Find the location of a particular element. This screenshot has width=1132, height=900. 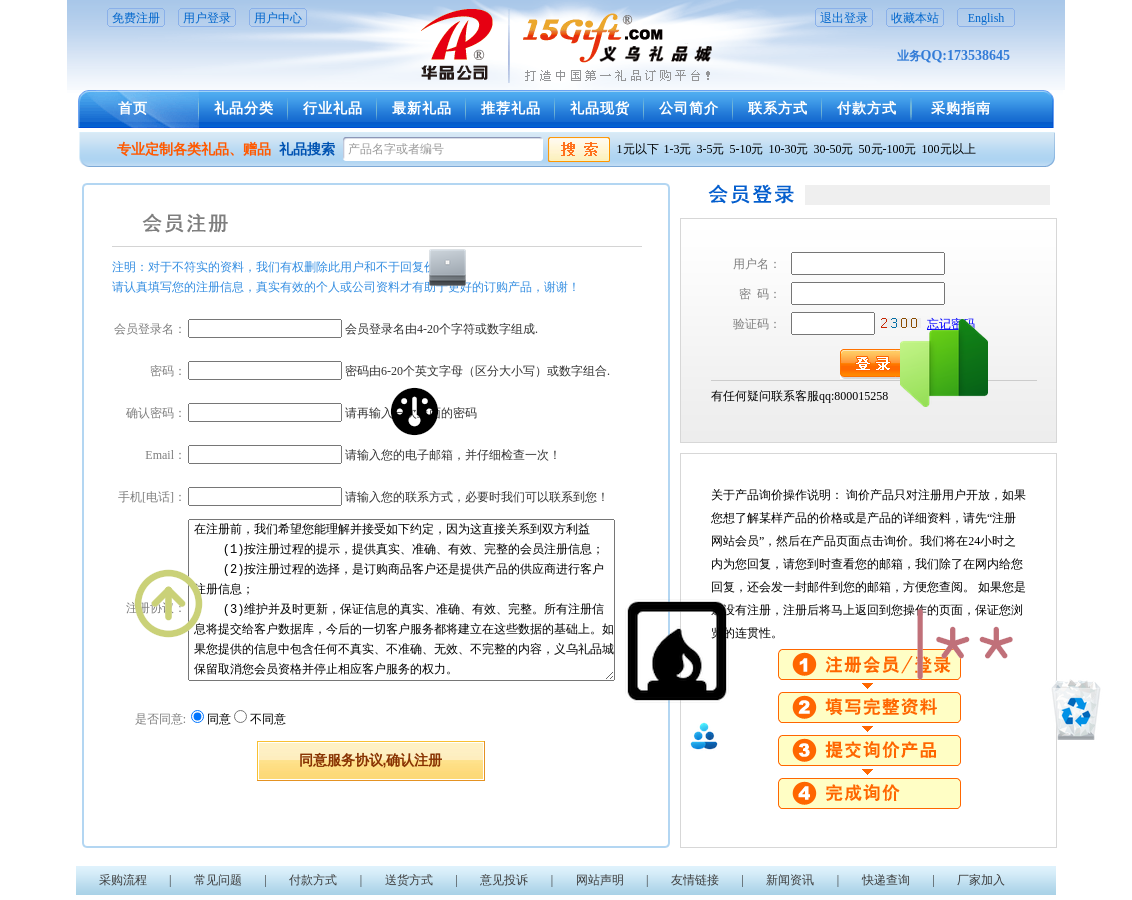

scroll to top of page is located at coordinates (168, 603).